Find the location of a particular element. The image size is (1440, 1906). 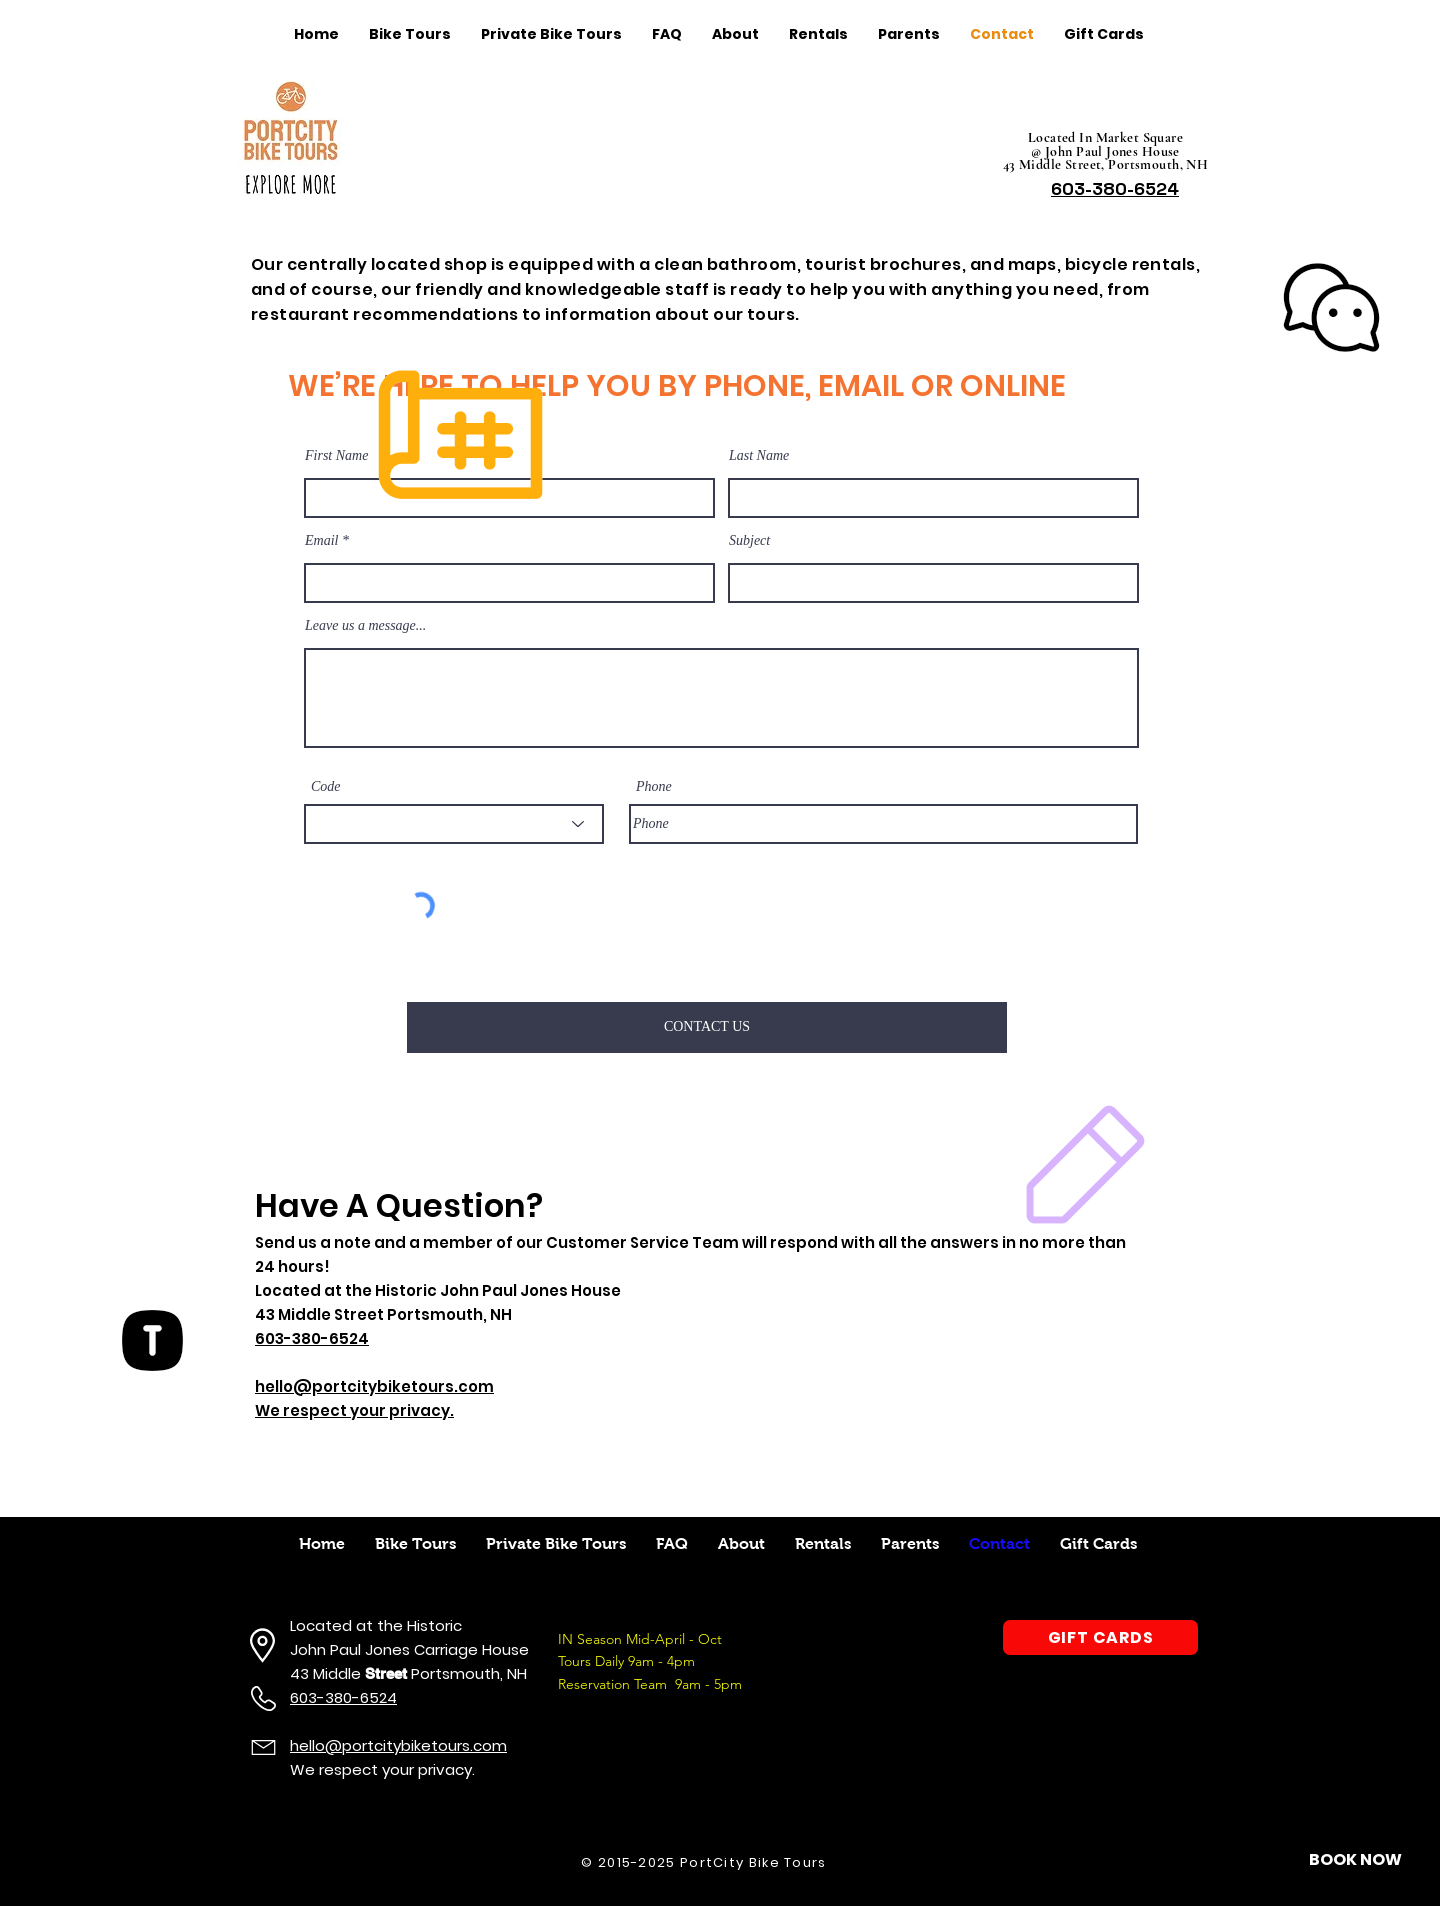

edit content or text is located at coordinates (1083, 1167).